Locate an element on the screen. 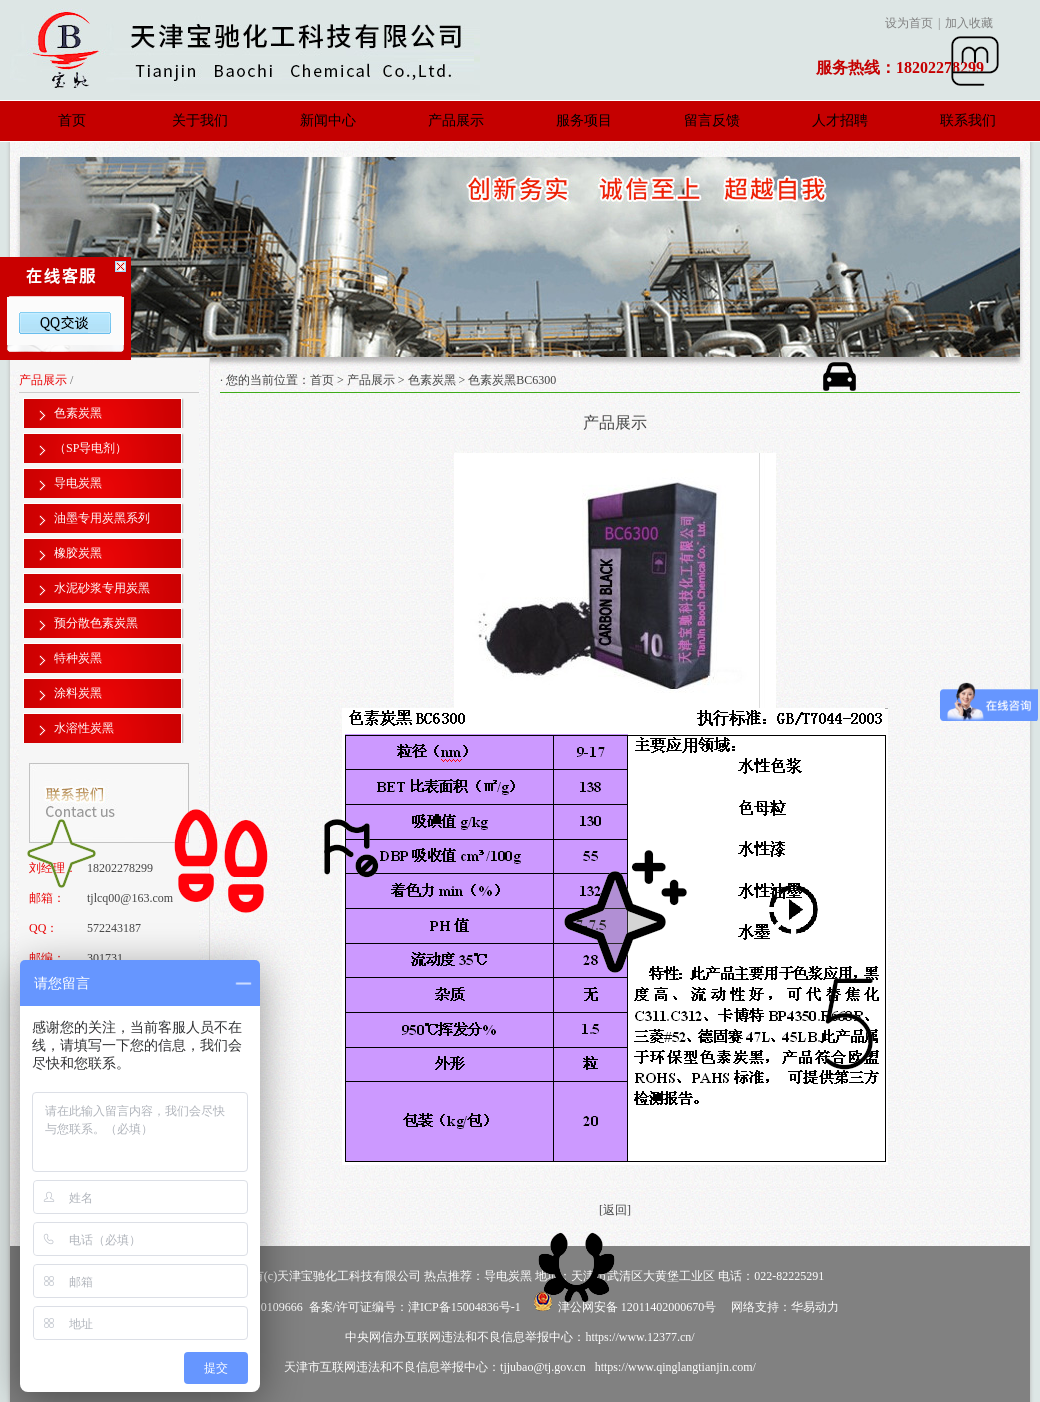 The width and height of the screenshot is (1040, 1402). track your steps or walking activity is located at coordinates (221, 861).